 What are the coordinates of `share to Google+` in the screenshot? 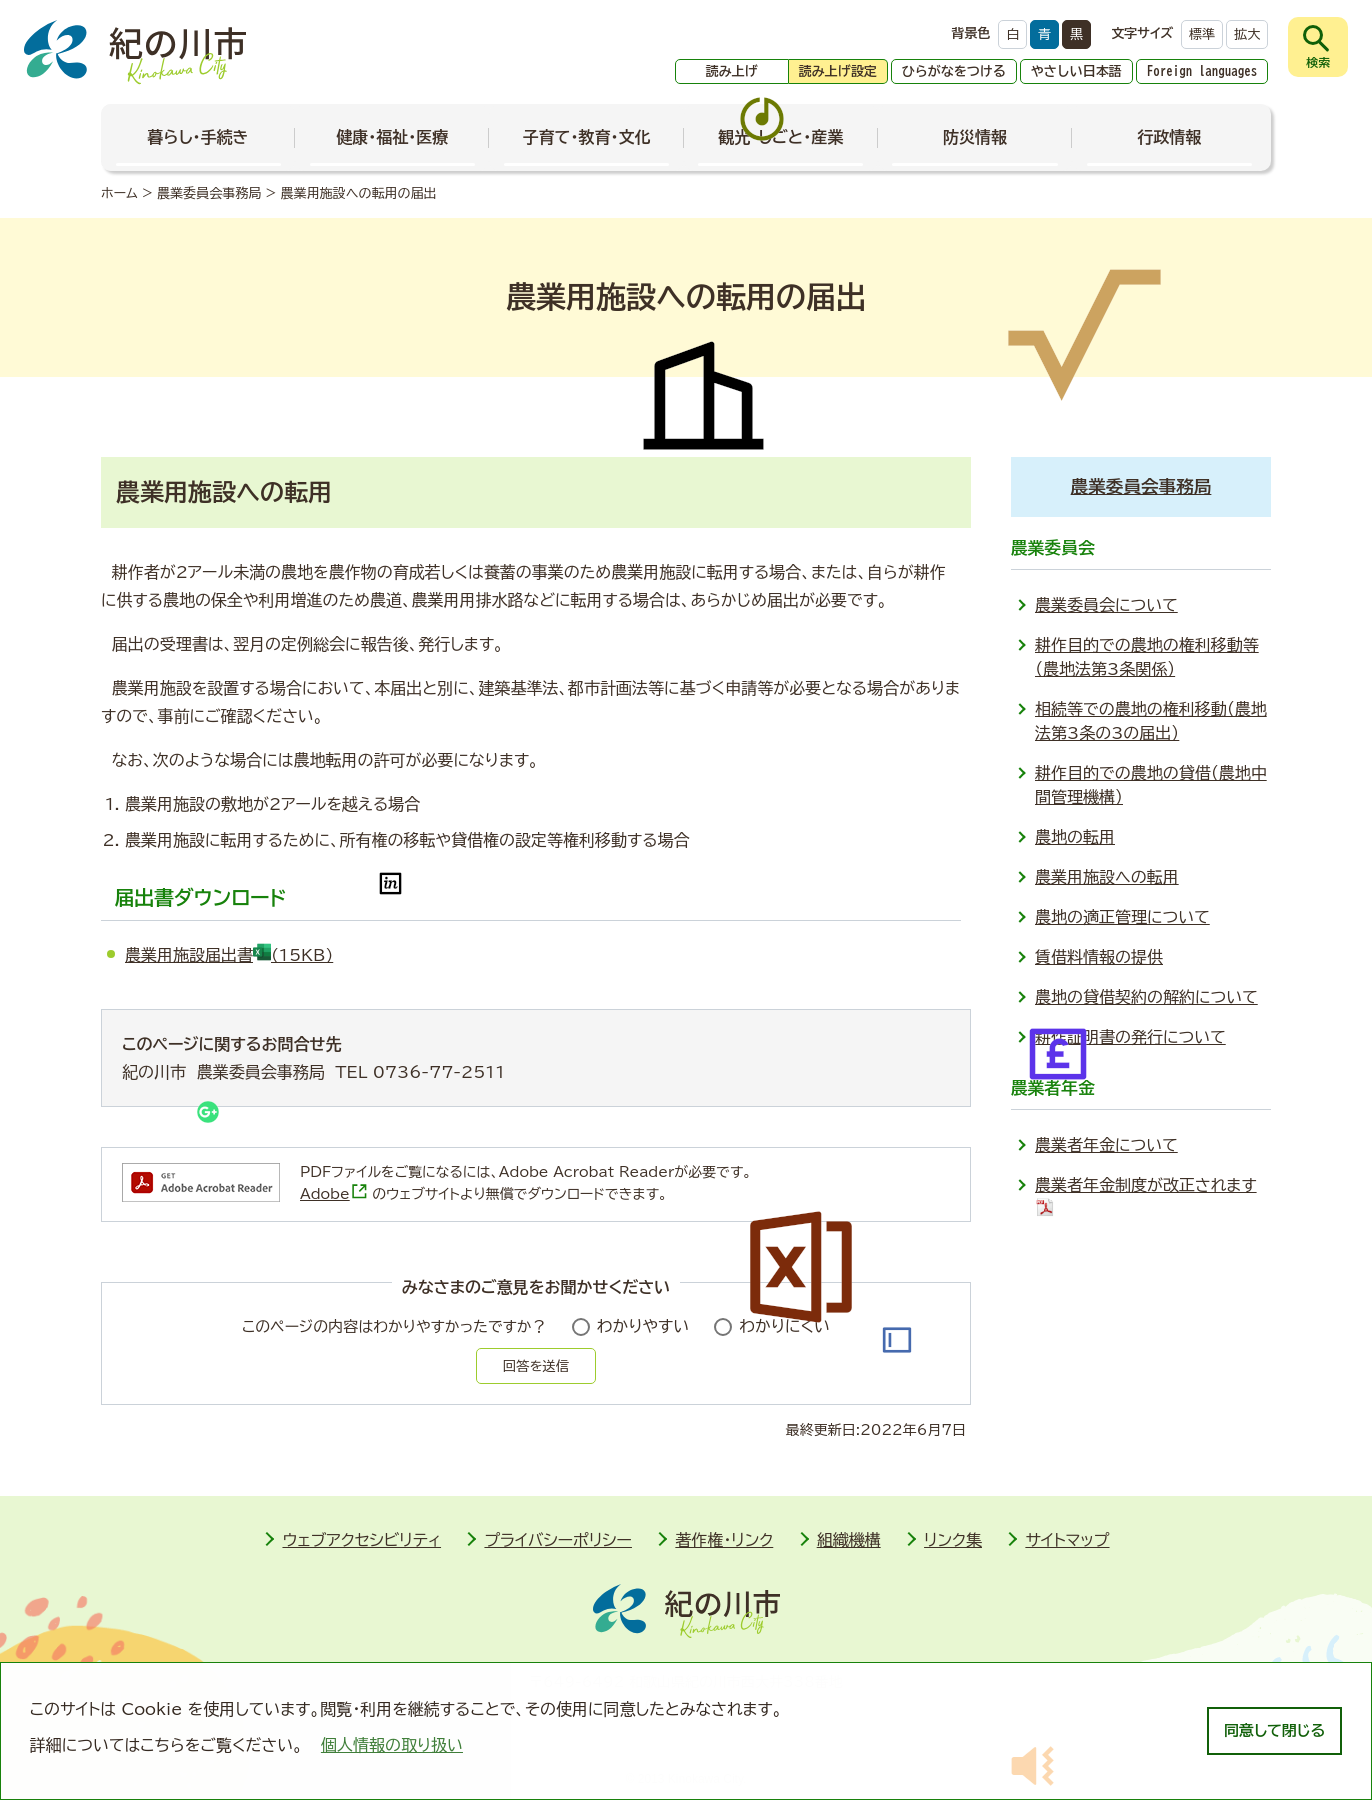 It's located at (208, 1112).